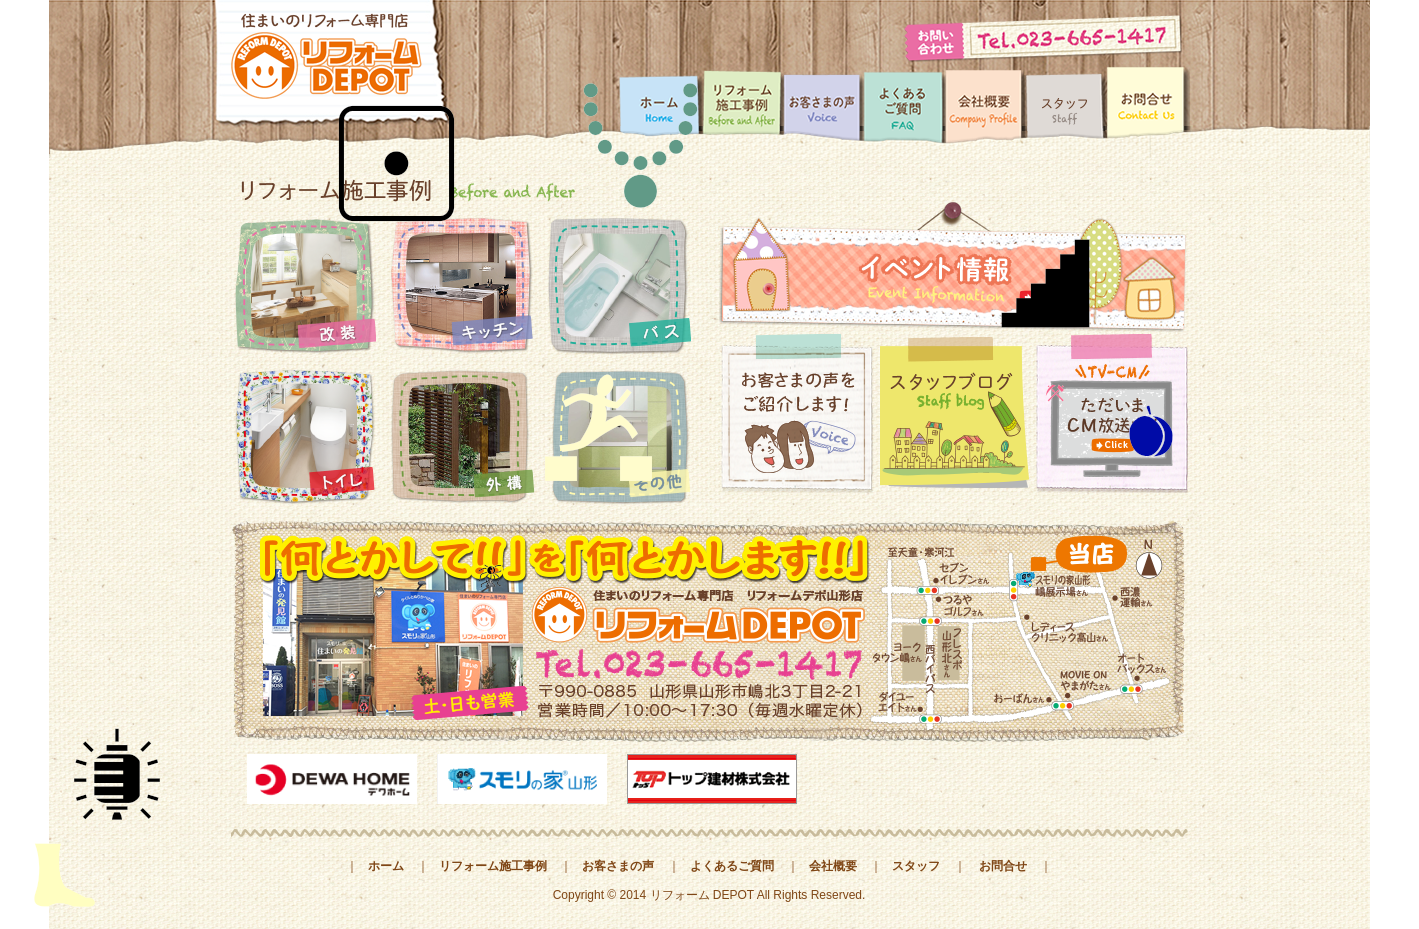 The height and width of the screenshot is (929, 1419). I want to click on access asian or lunar new year themed content, so click(117, 774).